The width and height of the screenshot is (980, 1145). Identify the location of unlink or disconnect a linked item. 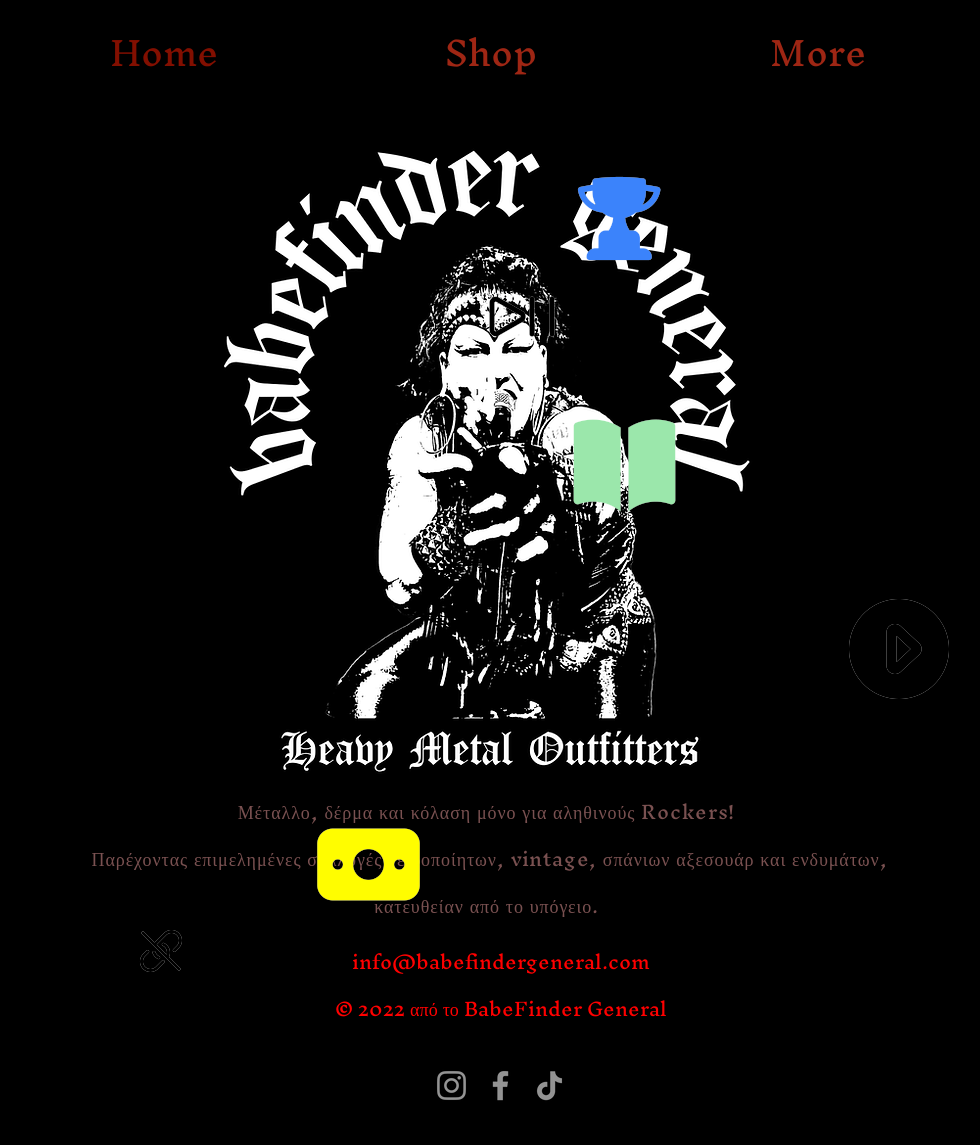
(161, 951).